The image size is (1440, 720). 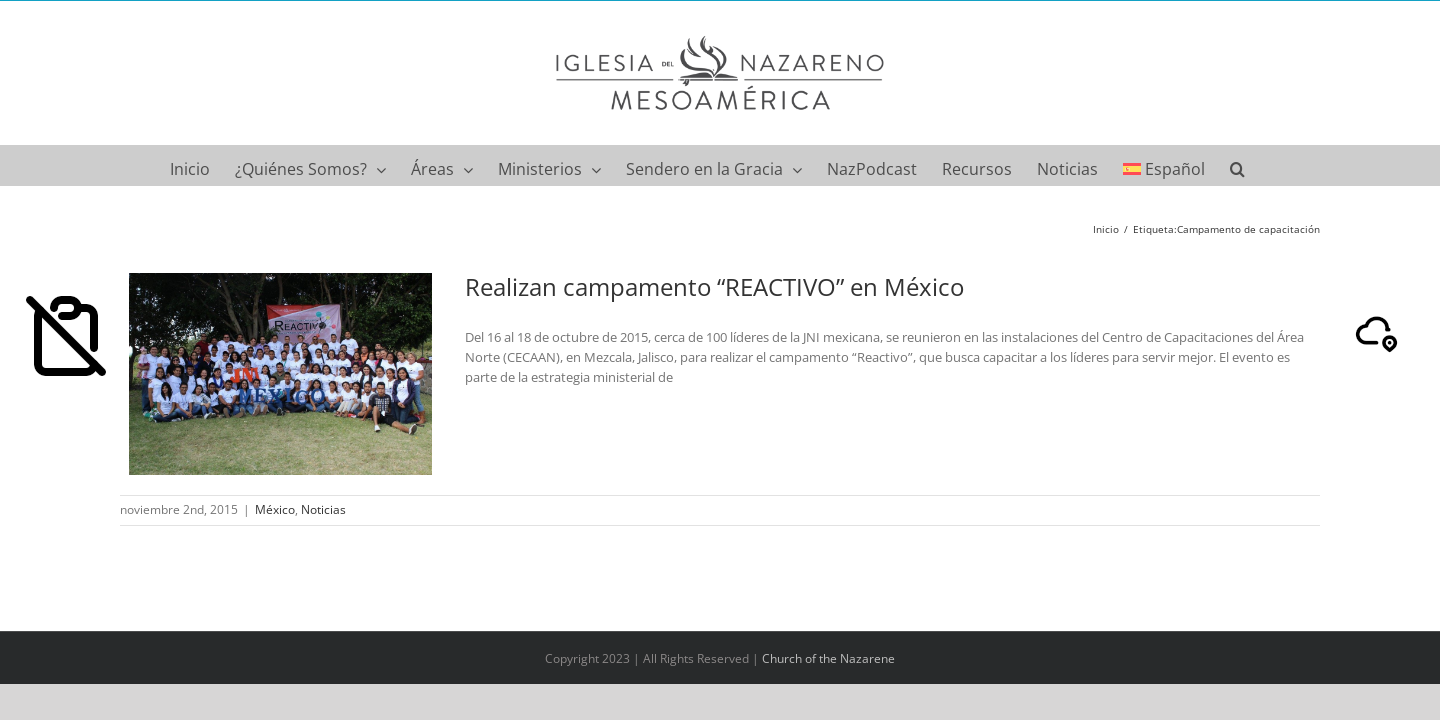 What do you see at coordinates (1376, 331) in the screenshot?
I see `view cloud storage location` at bounding box center [1376, 331].